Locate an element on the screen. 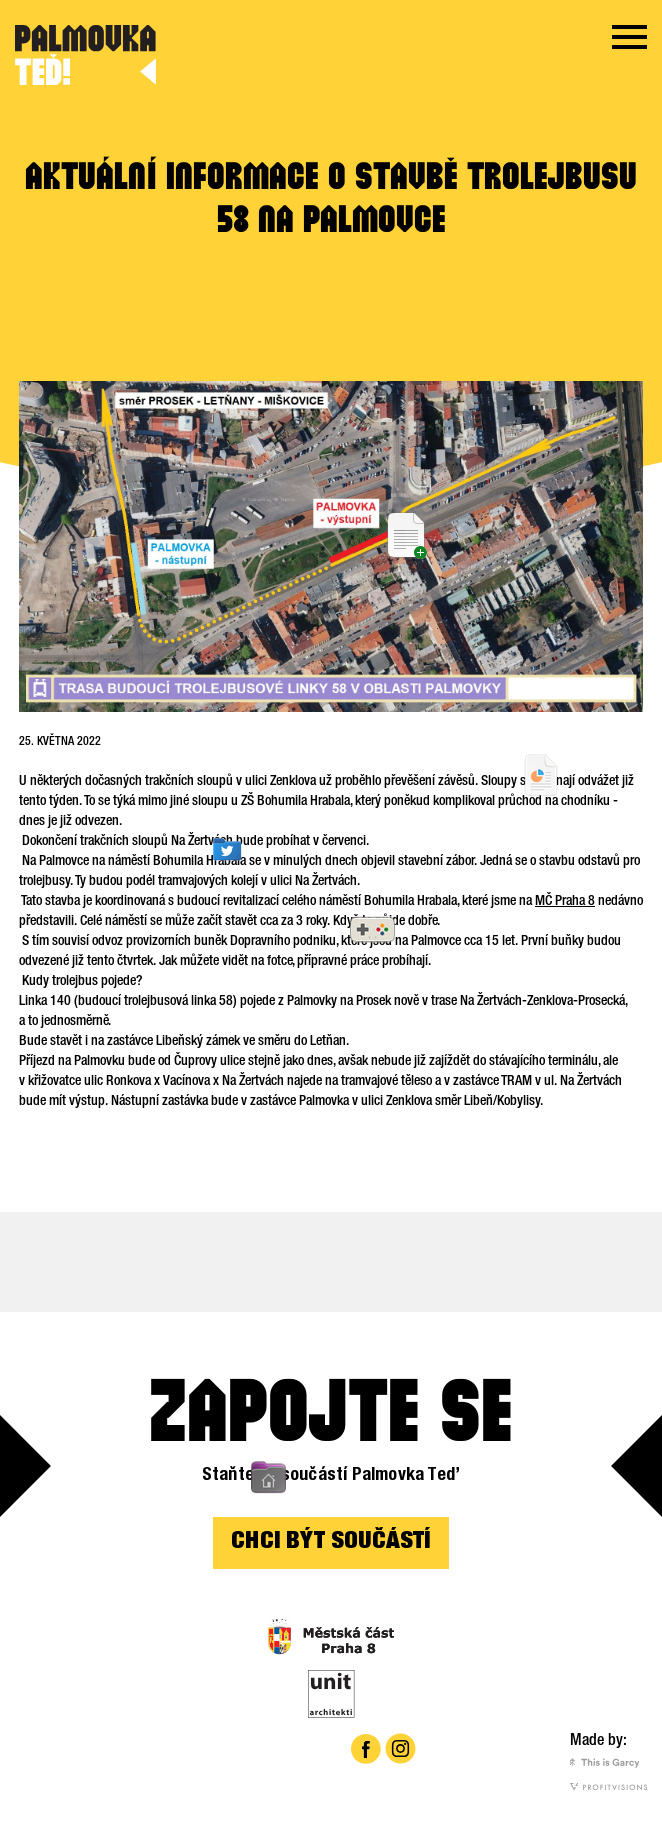 The image size is (662, 1848). open games and entertainment apps is located at coordinates (372, 929).